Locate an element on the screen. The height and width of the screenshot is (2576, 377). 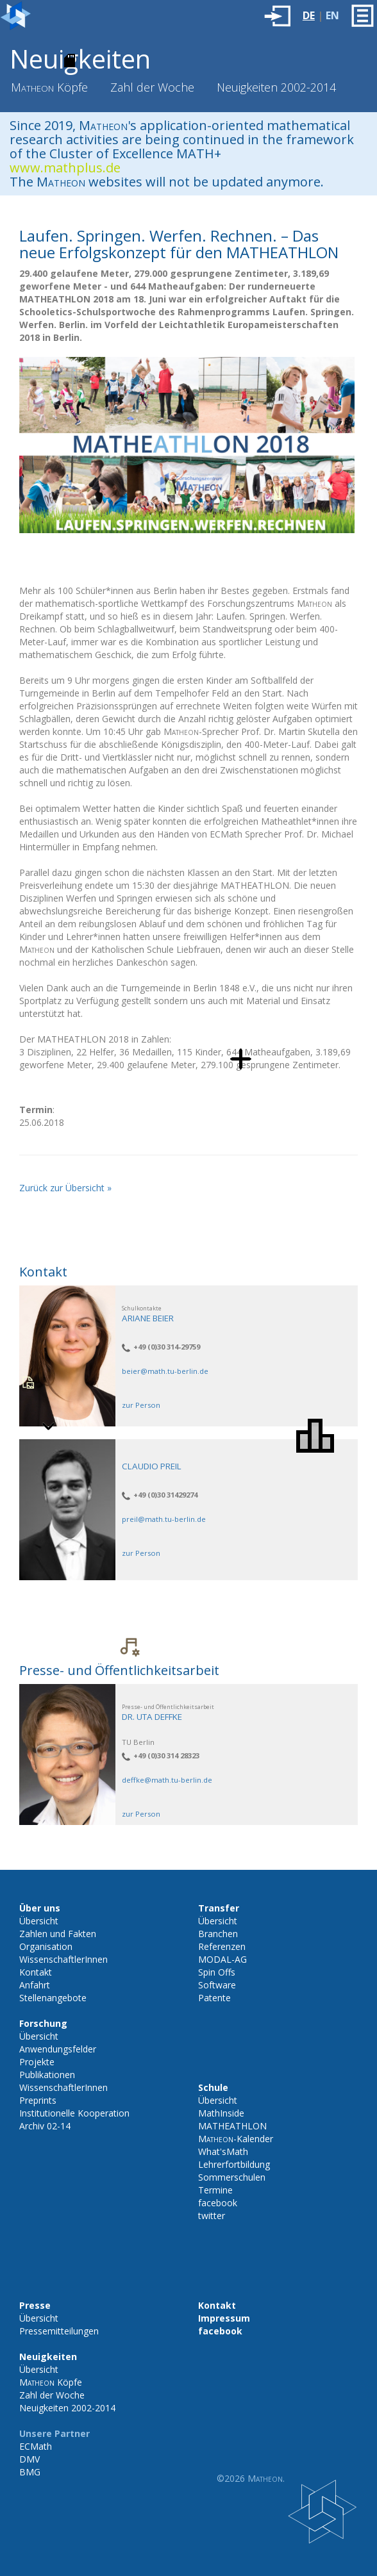
view leaderboard rankings is located at coordinates (315, 1435).